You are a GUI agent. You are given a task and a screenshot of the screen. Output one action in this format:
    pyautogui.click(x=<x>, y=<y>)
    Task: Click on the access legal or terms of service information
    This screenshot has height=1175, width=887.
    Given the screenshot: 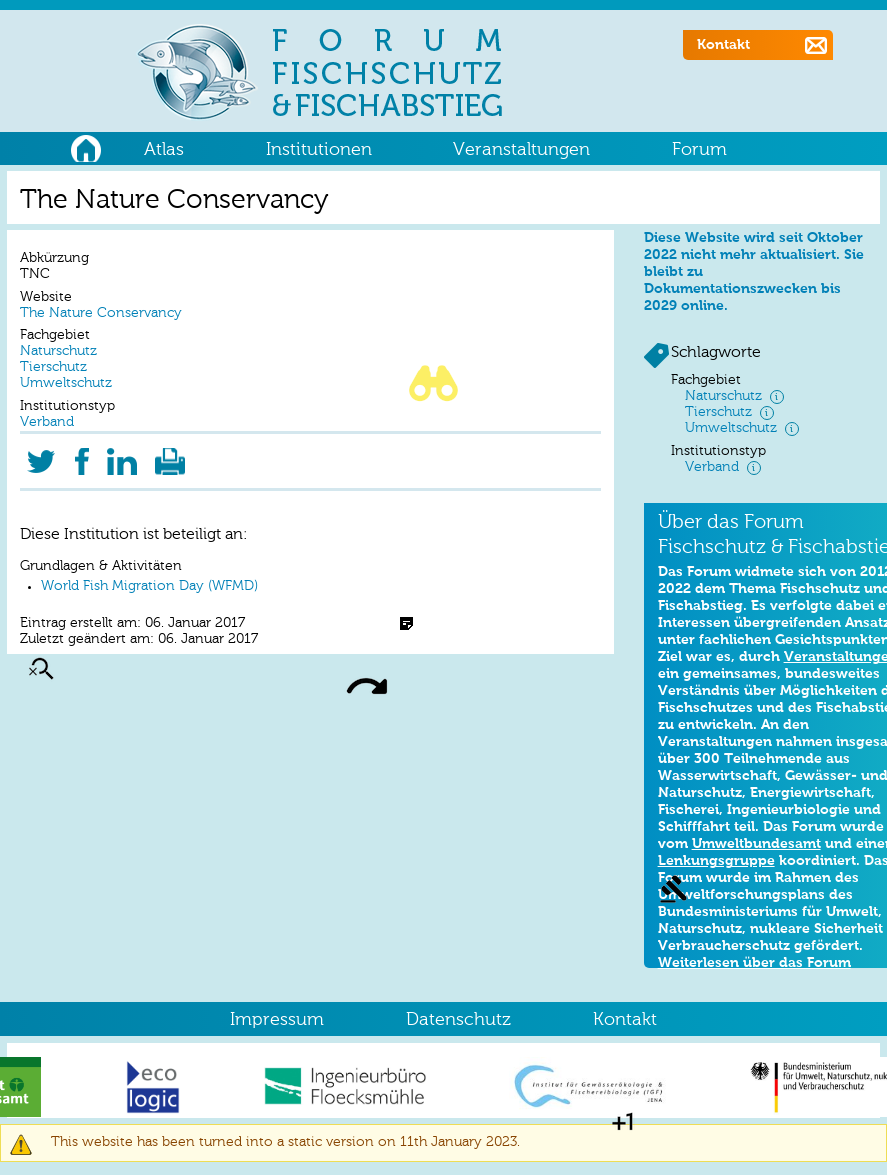 What is the action you would take?
    pyautogui.click(x=674, y=888)
    